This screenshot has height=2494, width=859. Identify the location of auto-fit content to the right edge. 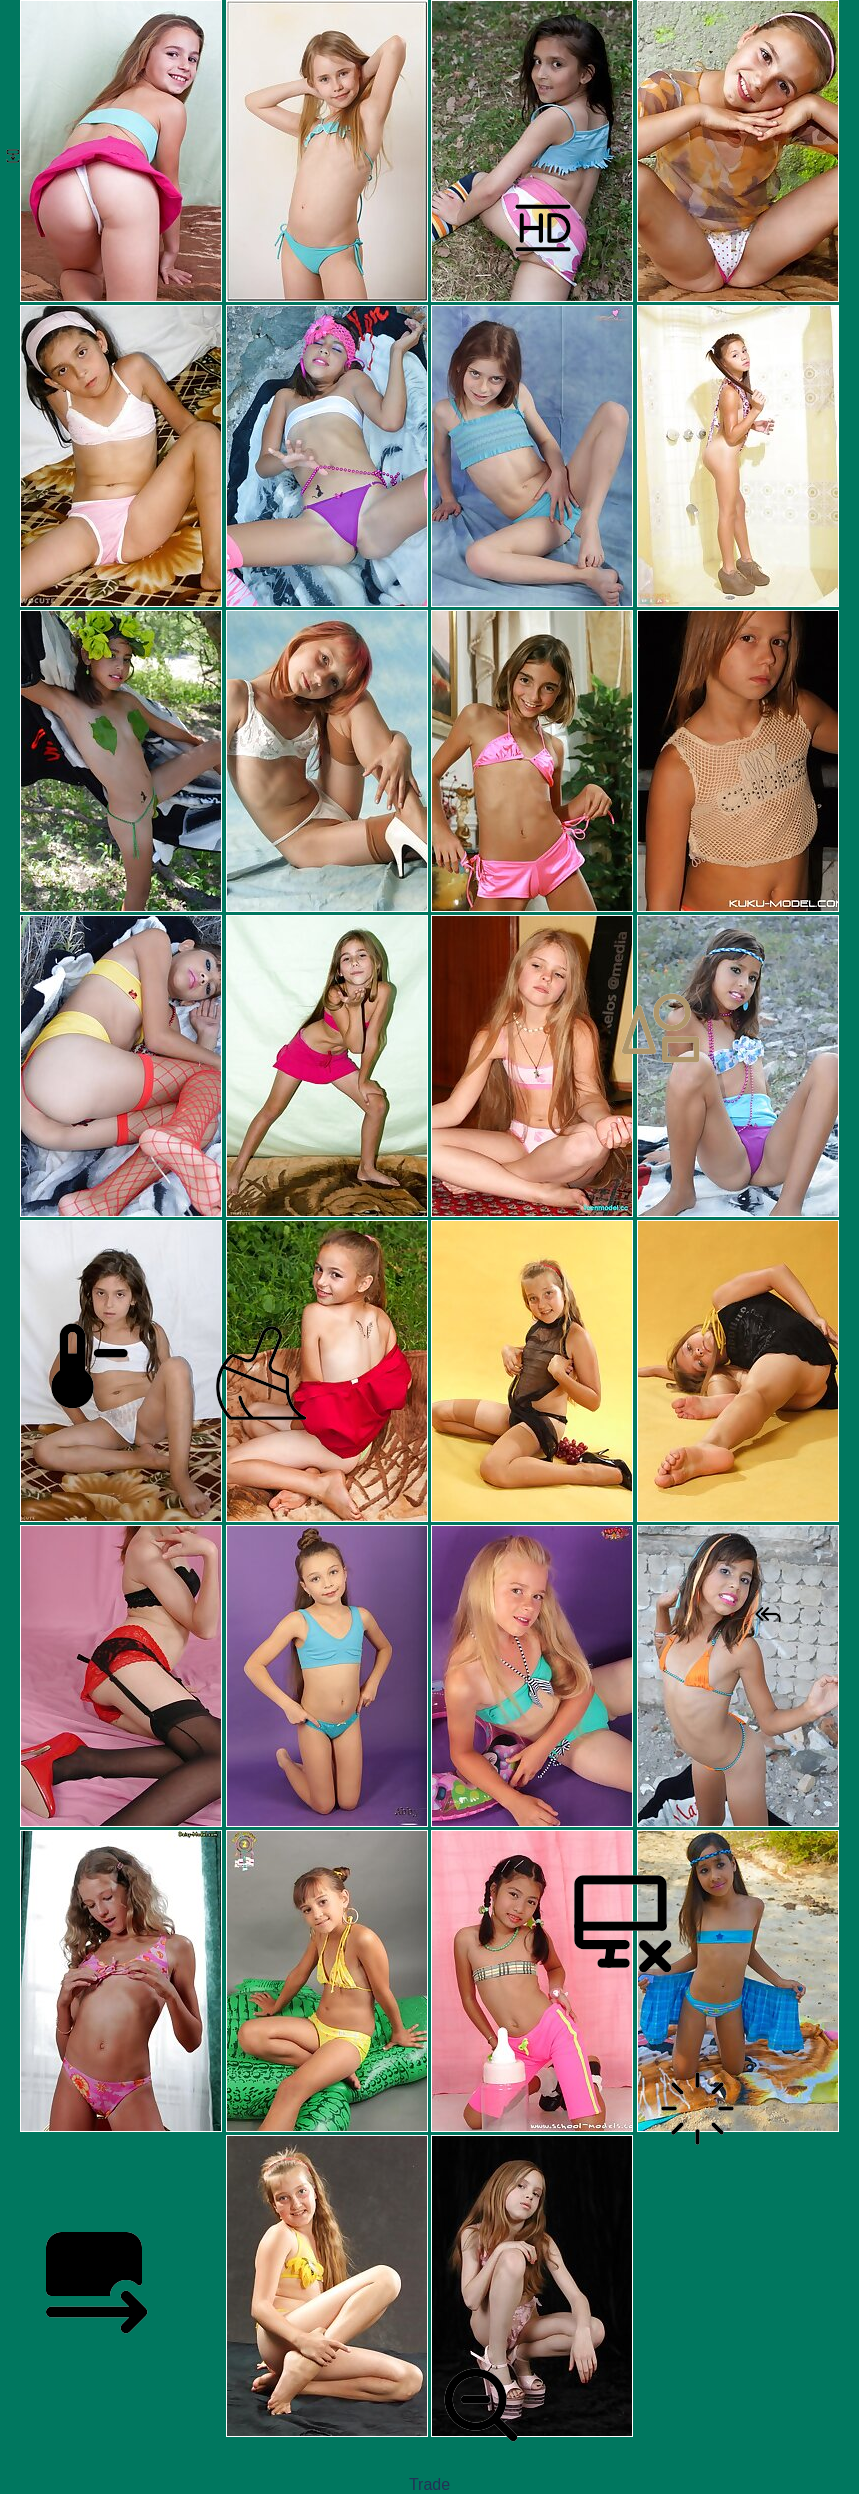
(94, 2280).